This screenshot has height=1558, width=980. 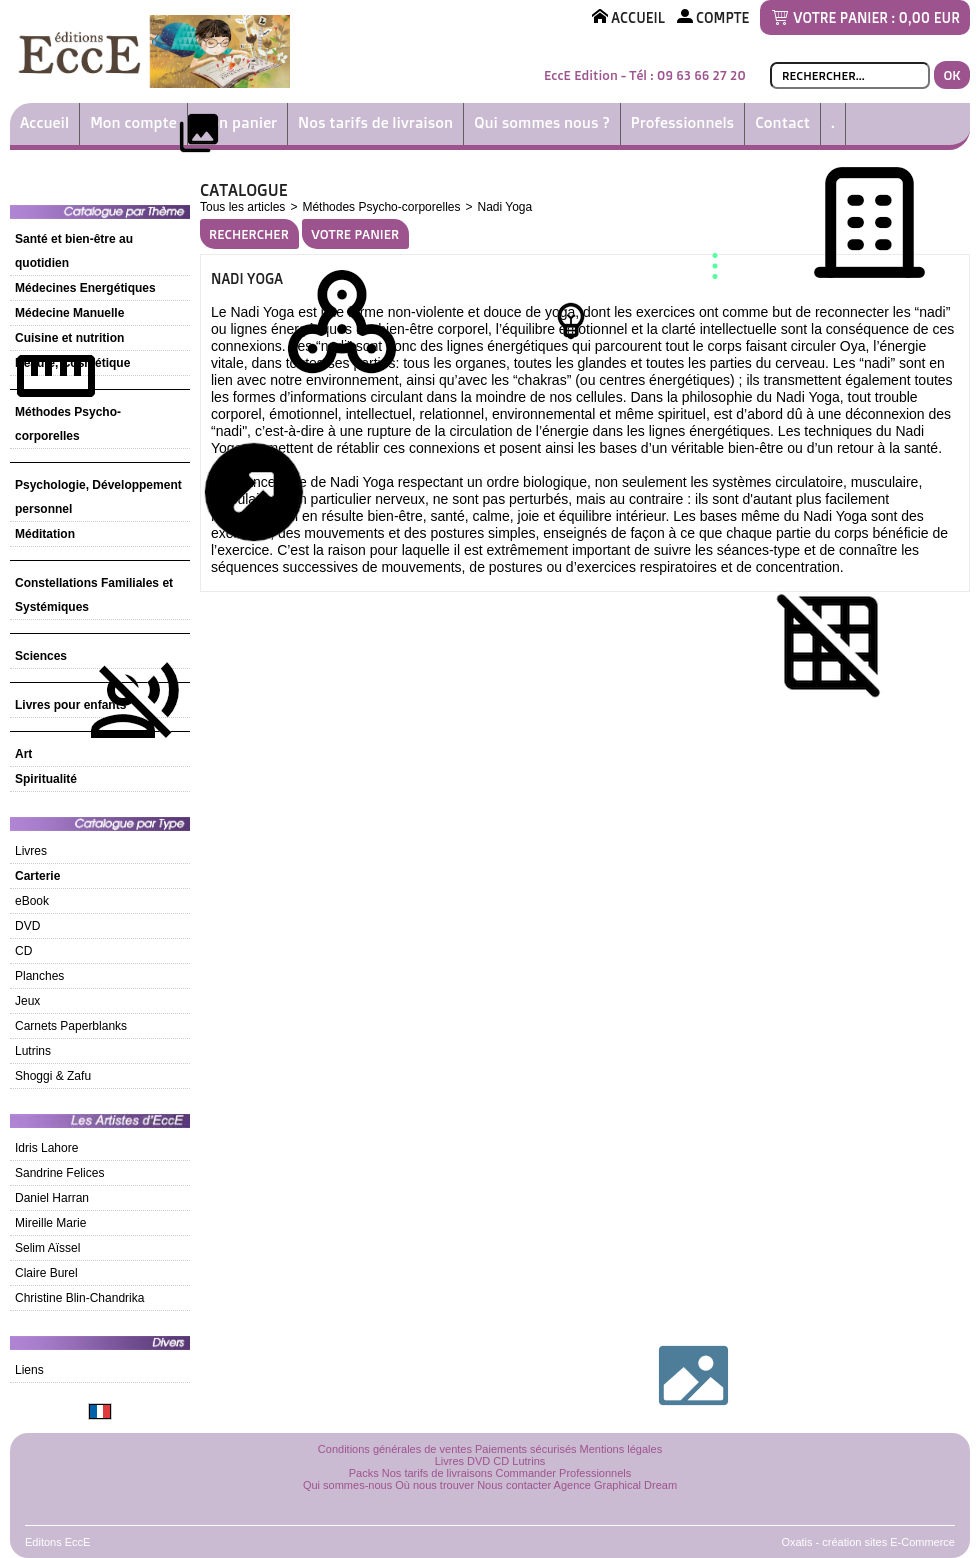 I want to click on open link in new tab or external window, so click(x=254, y=492).